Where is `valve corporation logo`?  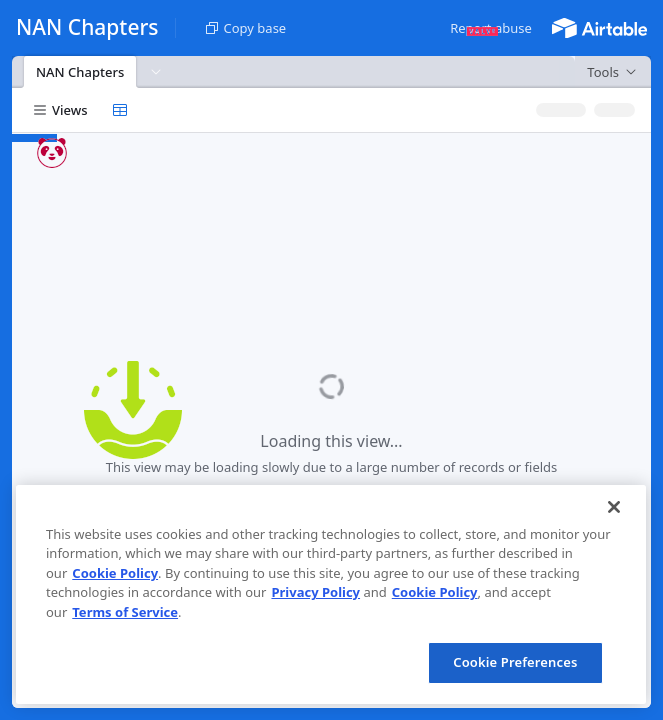 valve corporation logo is located at coordinates (482, 31).